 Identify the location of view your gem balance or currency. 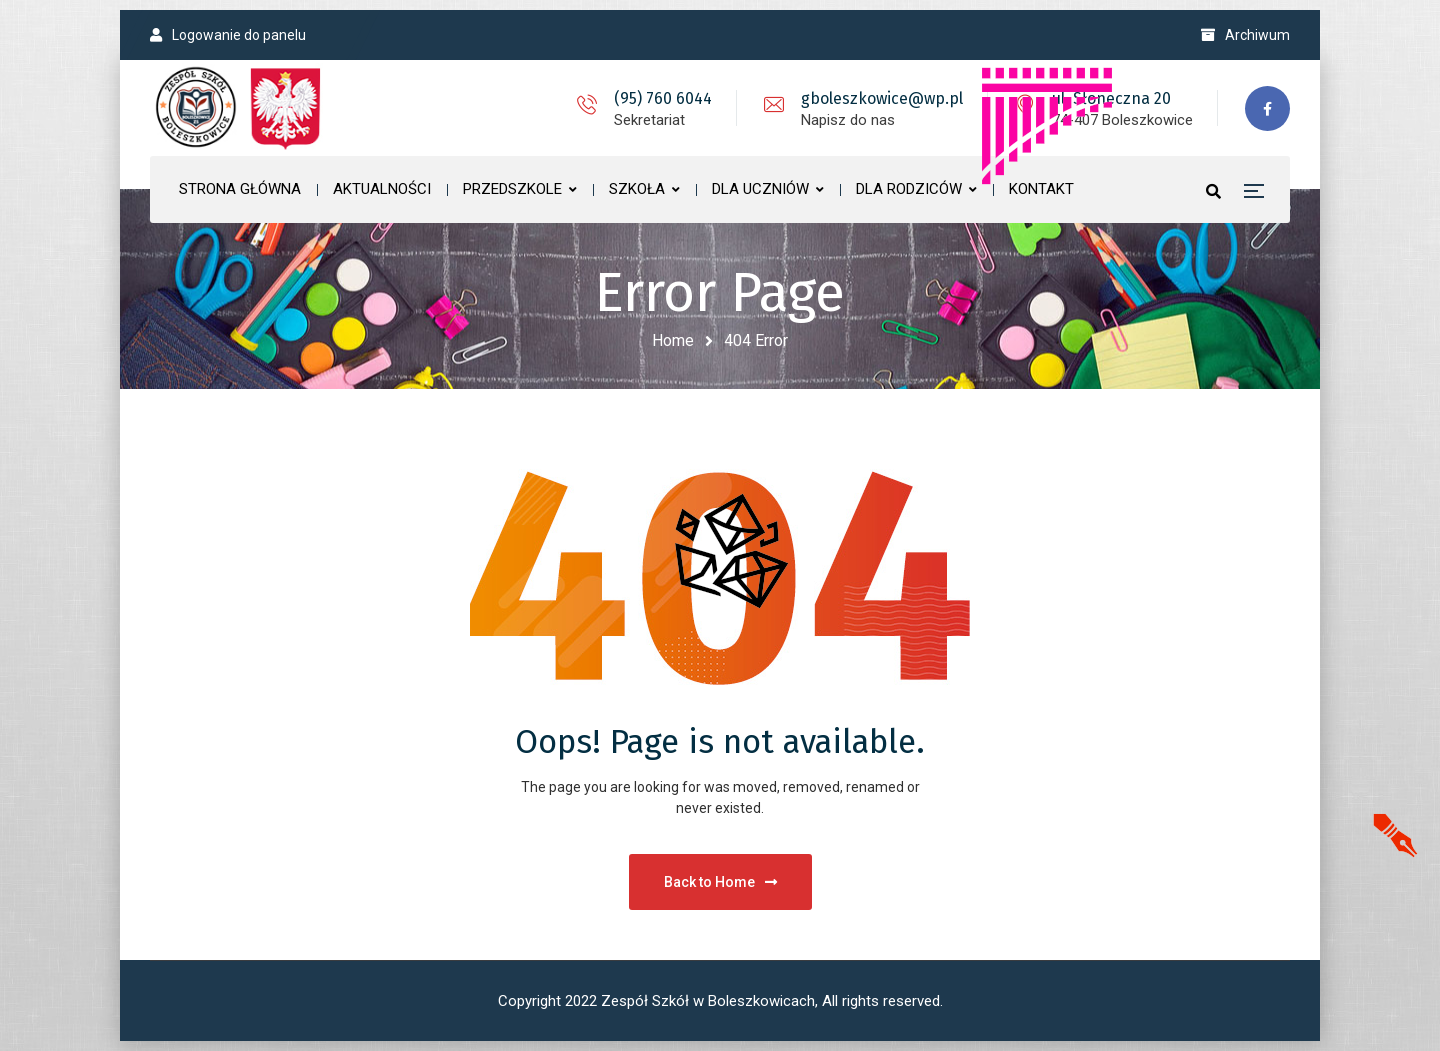
(731, 550).